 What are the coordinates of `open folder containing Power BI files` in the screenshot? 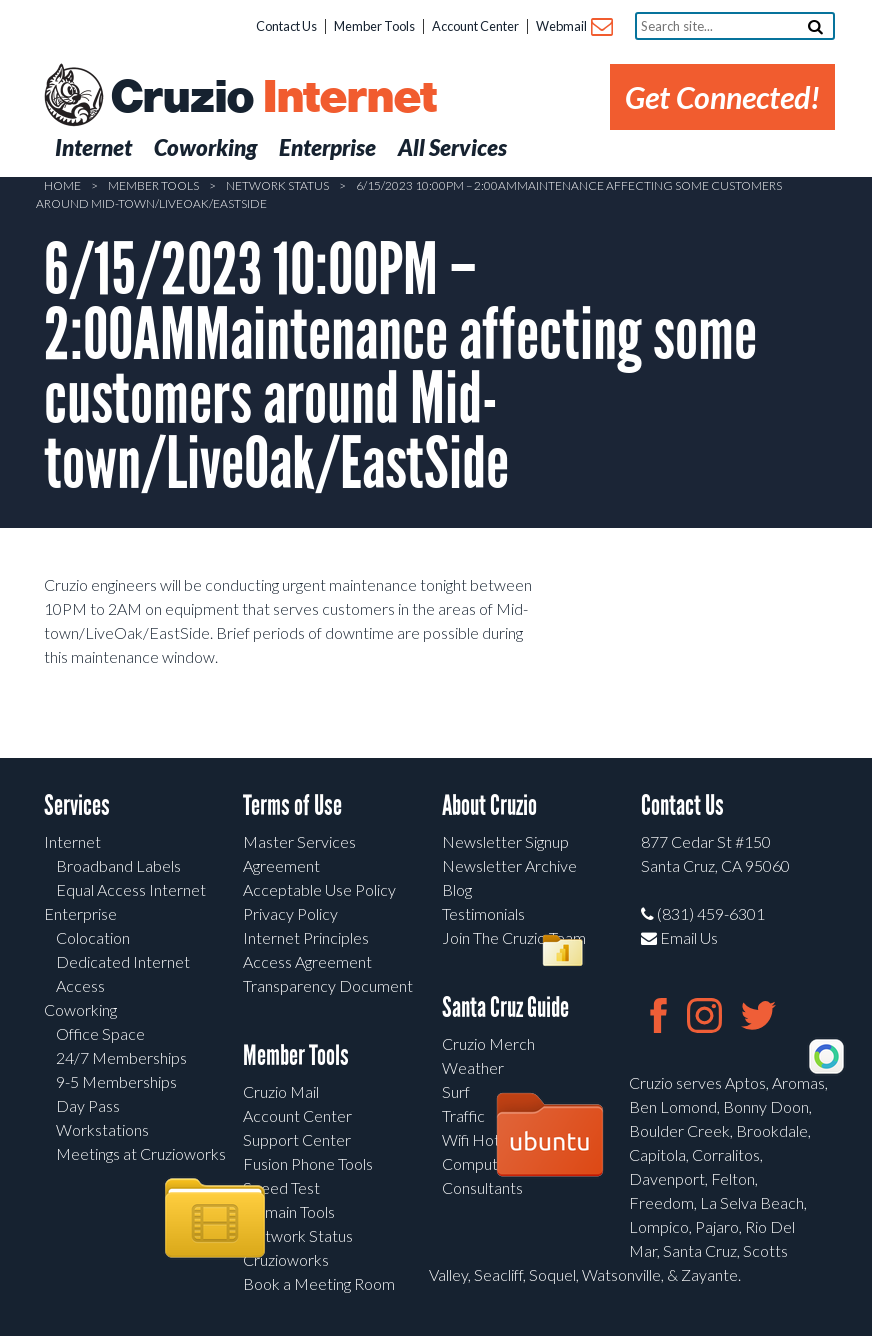 It's located at (562, 951).